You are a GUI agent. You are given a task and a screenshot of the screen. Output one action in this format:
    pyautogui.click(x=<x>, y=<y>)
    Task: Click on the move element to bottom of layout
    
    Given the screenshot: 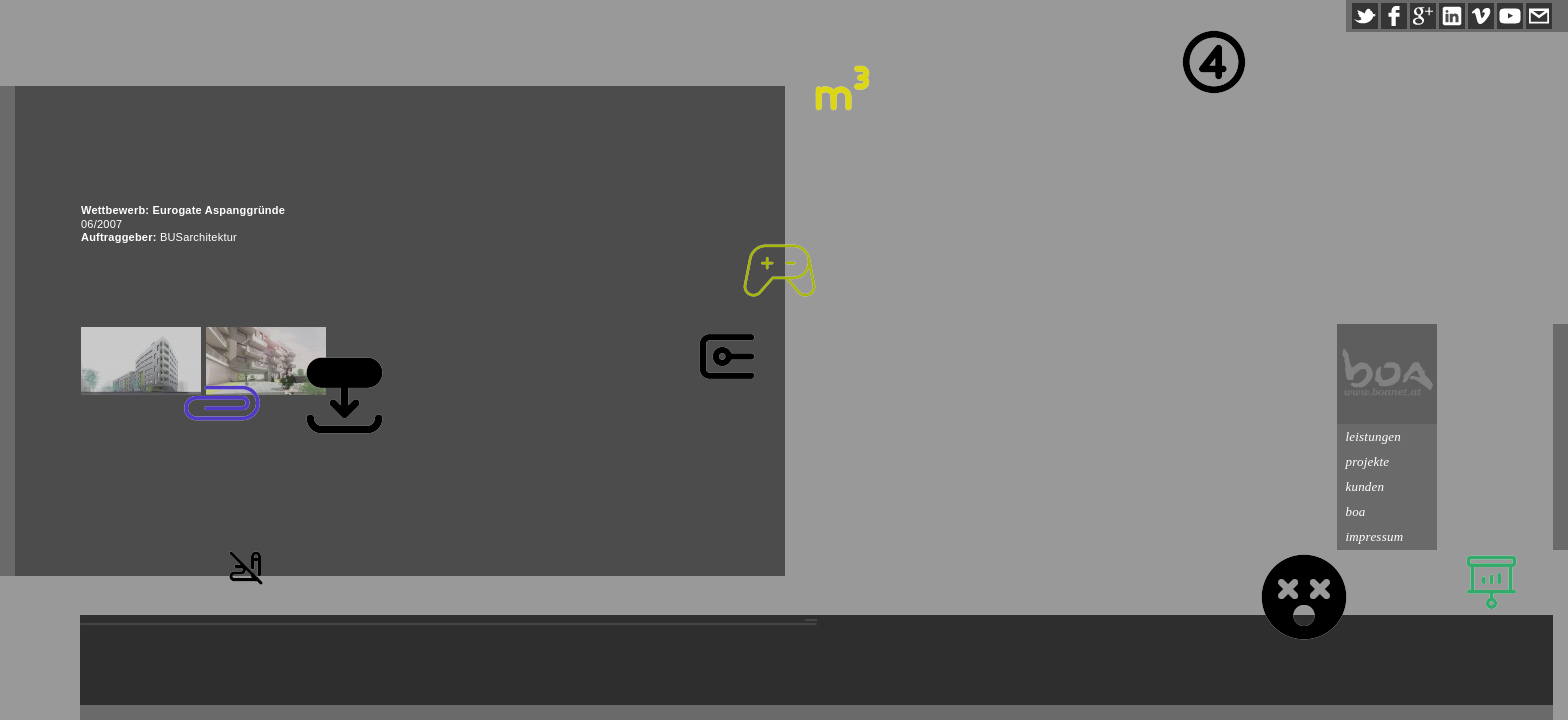 What is the action you would take?
    pyautogui.click(x=344, y=395)
    